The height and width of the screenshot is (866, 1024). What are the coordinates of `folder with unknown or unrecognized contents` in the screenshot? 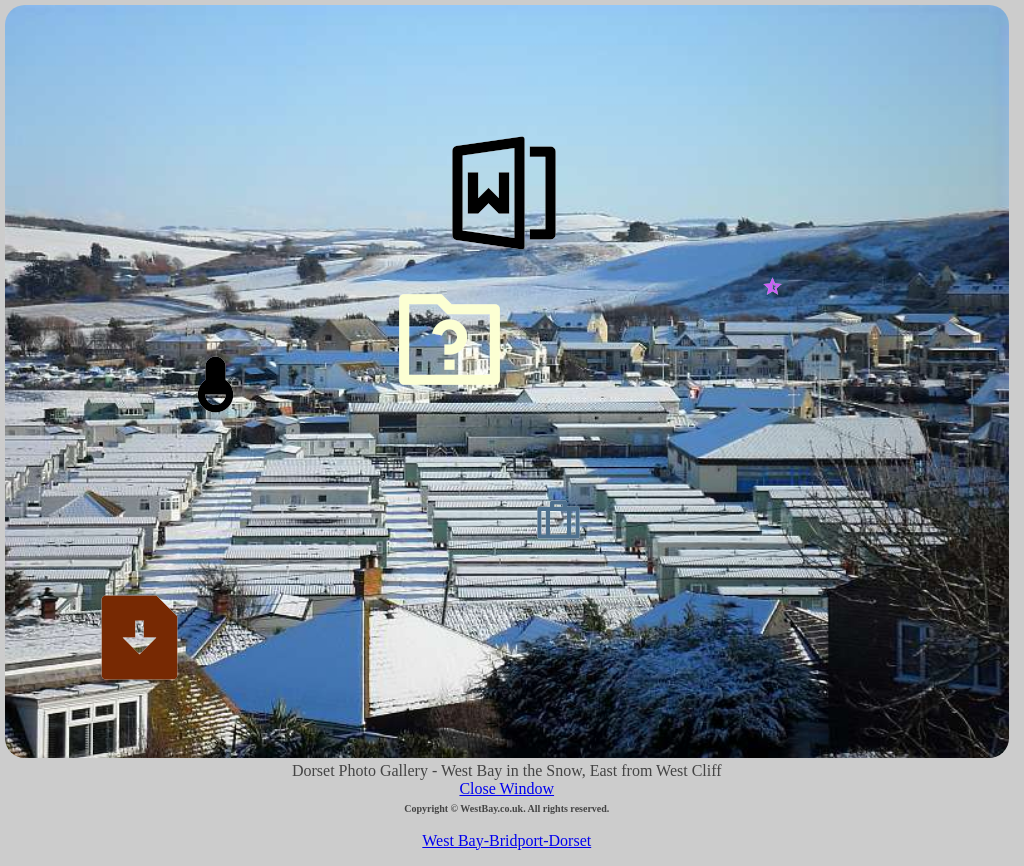 It's located at (449, 339).